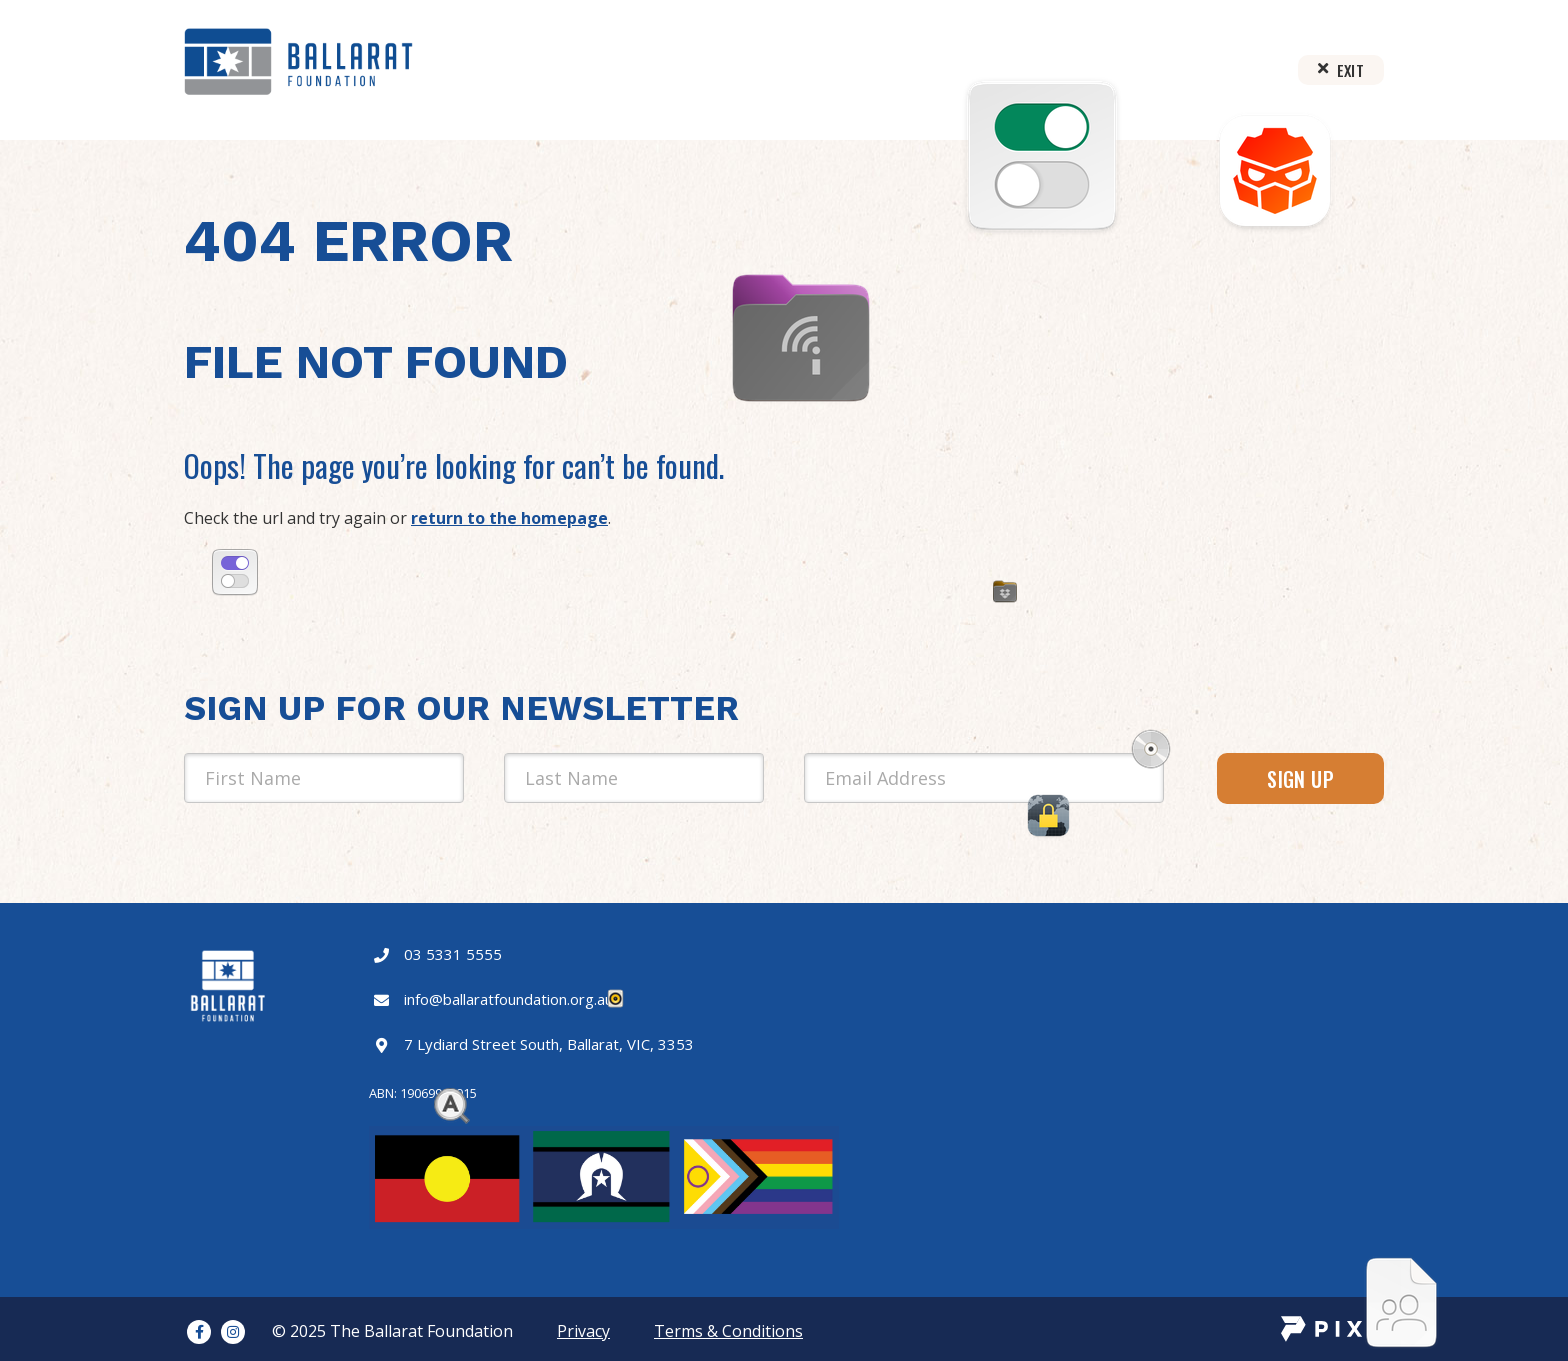 The image size is (1568, 1361). What do you see at coordinates (615, 998) in the screenshot?
I see `open sound or audio settings panel` at bounding box center [615, 998].